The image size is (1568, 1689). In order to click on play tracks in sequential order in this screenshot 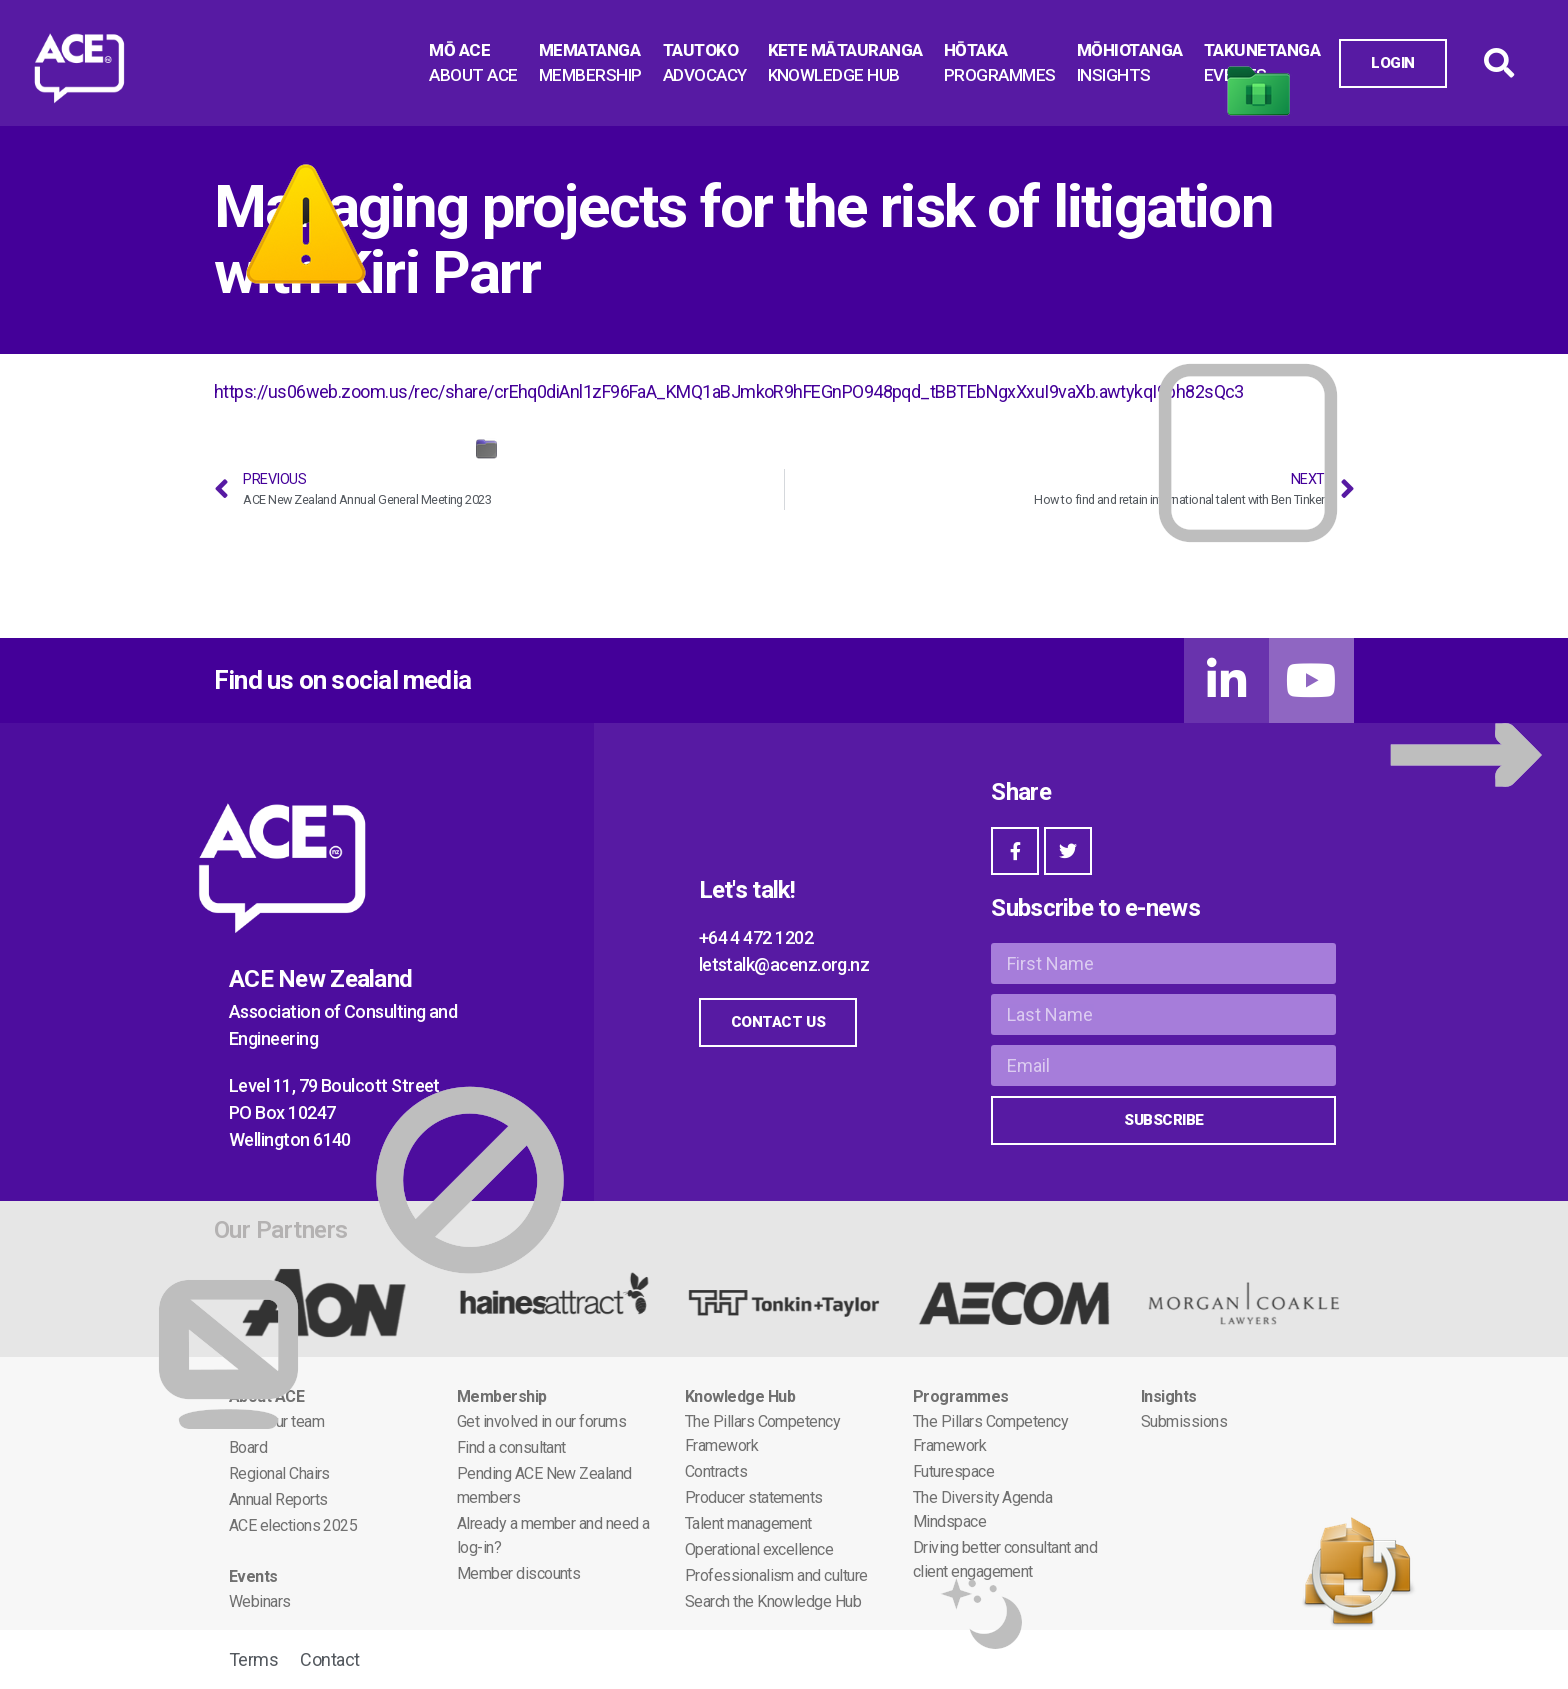, I will do `click(1464, 755)`.